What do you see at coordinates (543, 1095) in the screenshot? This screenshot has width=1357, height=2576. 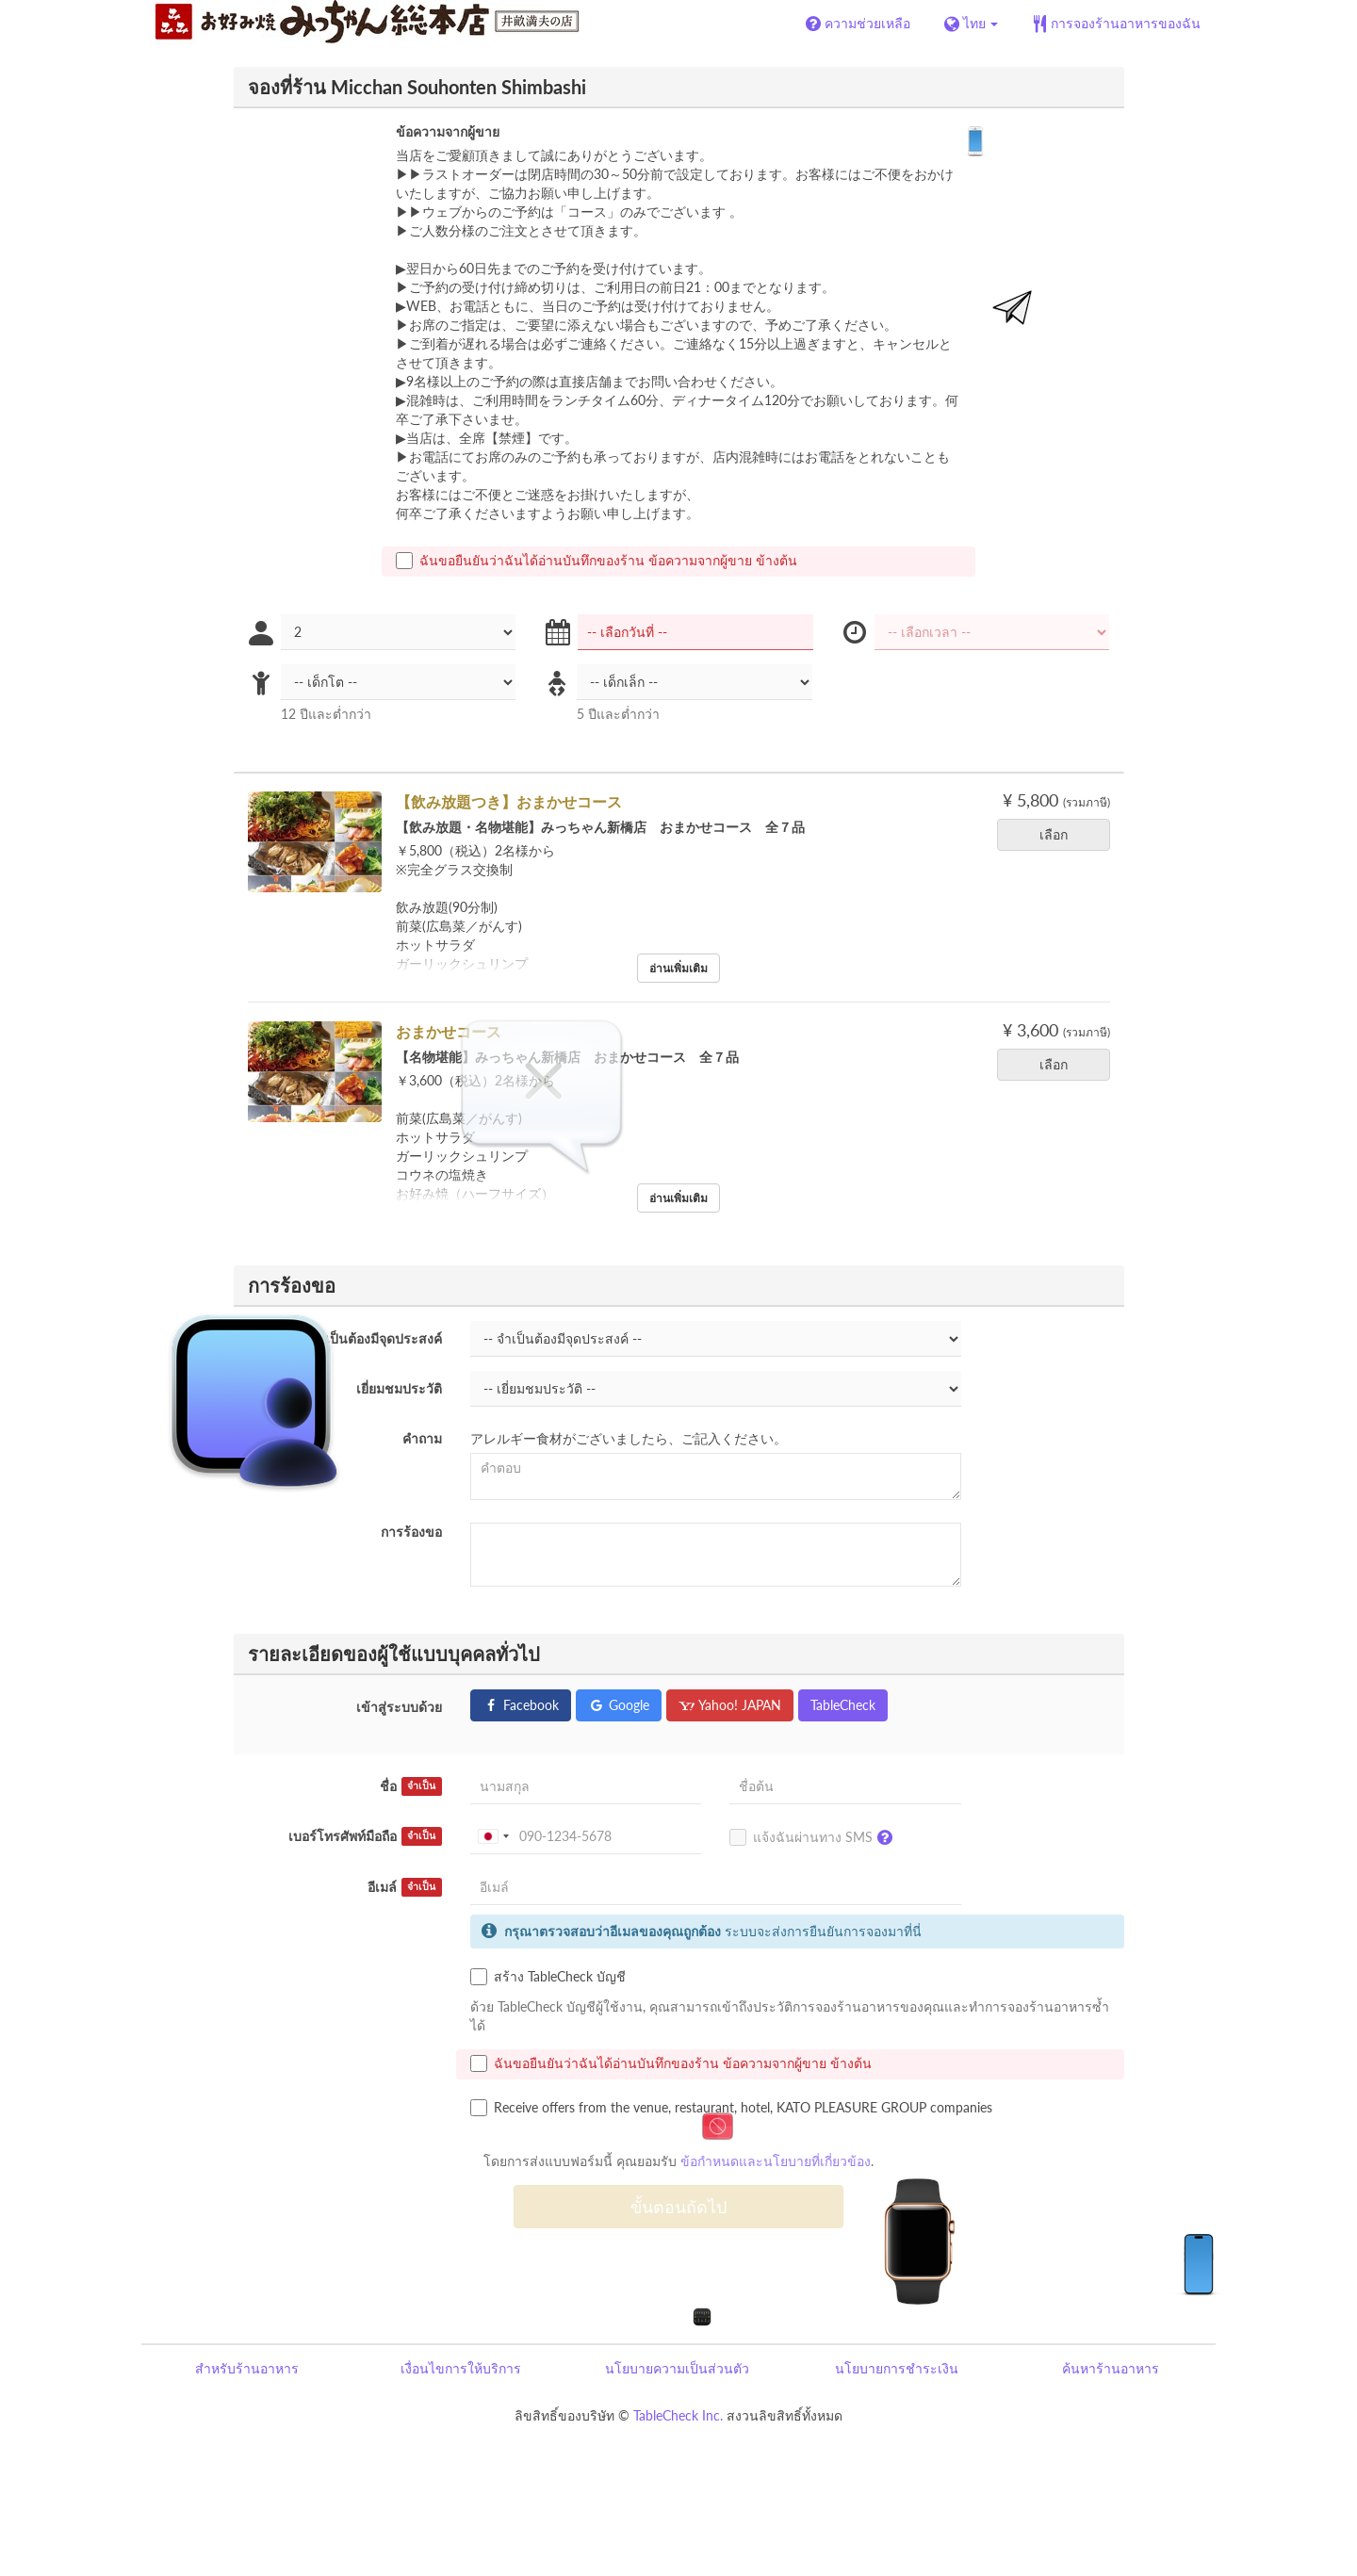 I see `indicates a user is offline or unavailable` at bounding box center [543, 1095].